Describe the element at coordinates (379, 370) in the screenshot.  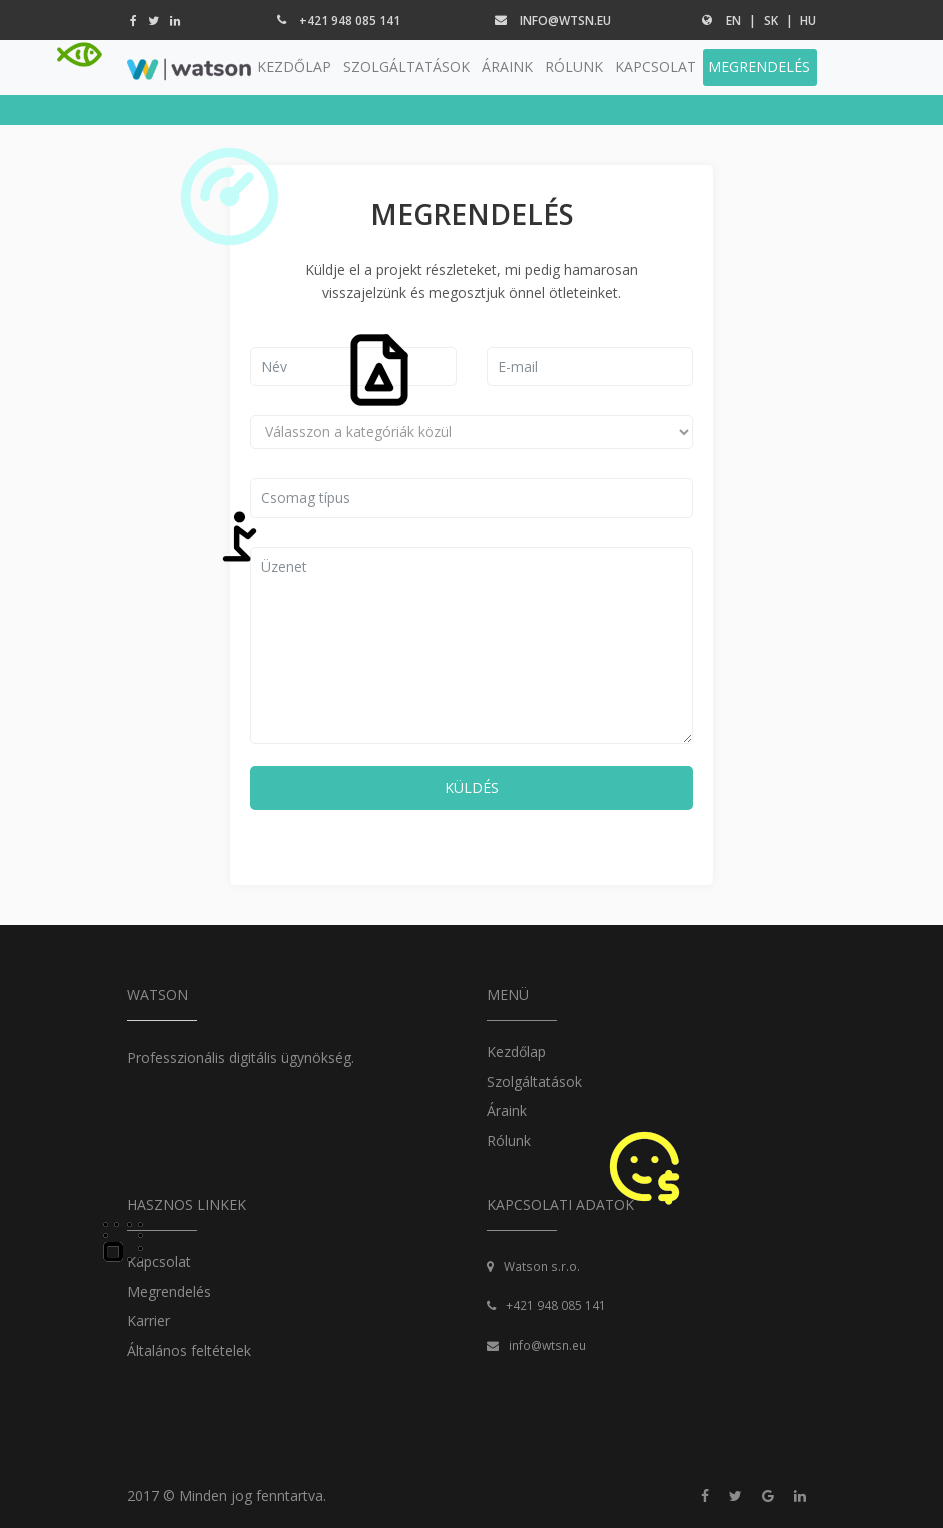
I see `view file changes or differences` at that location.